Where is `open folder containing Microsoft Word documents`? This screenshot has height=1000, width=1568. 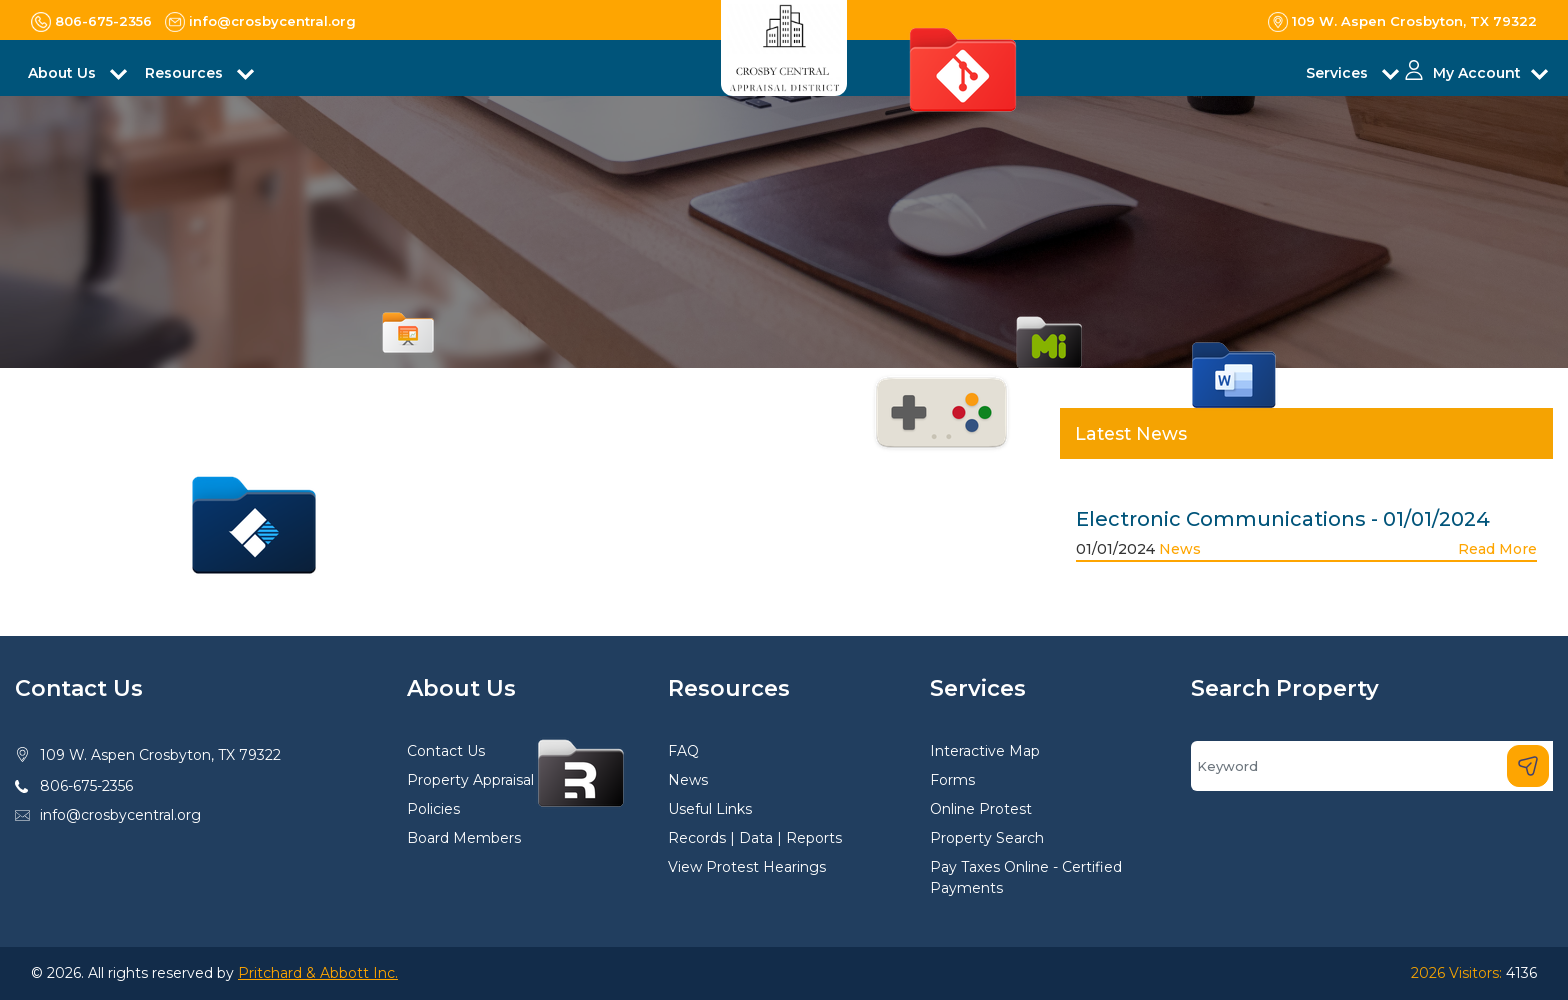 open folder containing Microsoft Word documents is located at coordinates (1233, 377).